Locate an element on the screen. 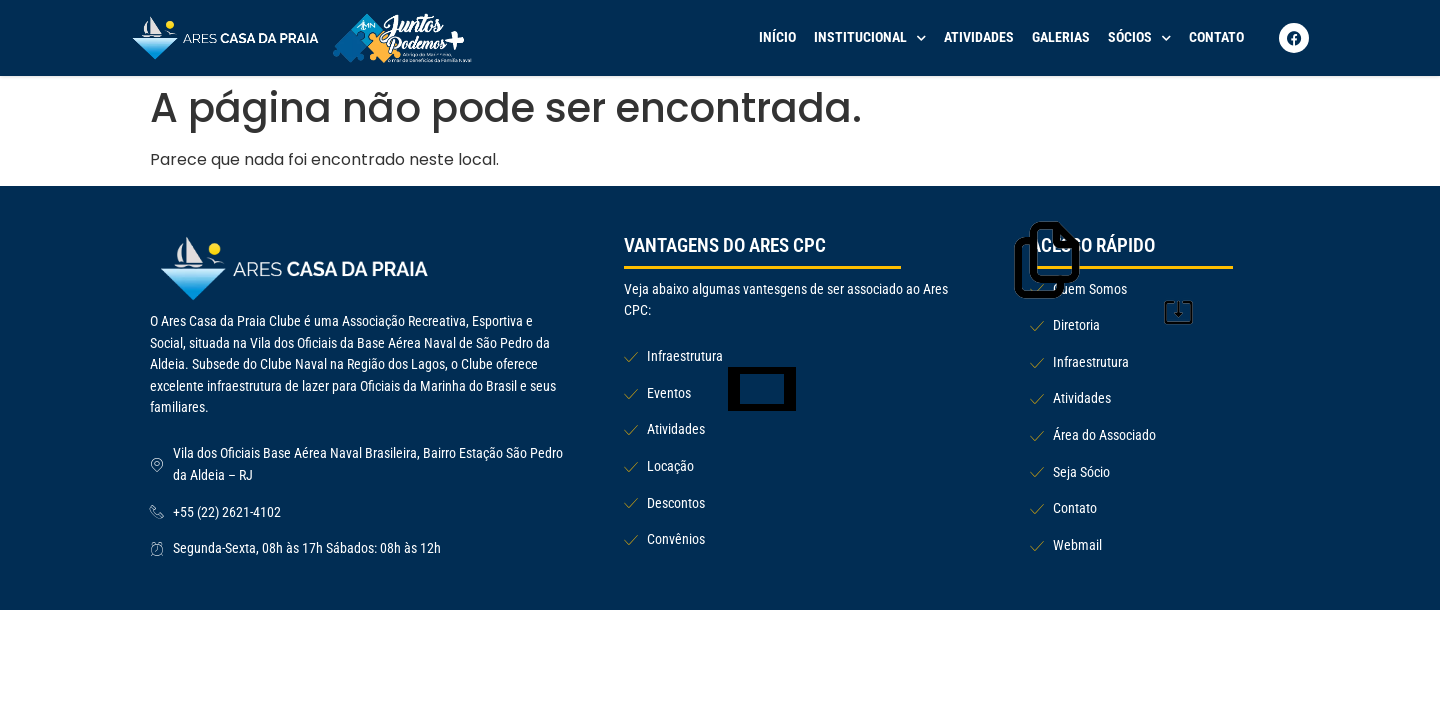 This screenshot has height=720, width=1440. switch device to landscape orientation is located at coordinates (762, 389).